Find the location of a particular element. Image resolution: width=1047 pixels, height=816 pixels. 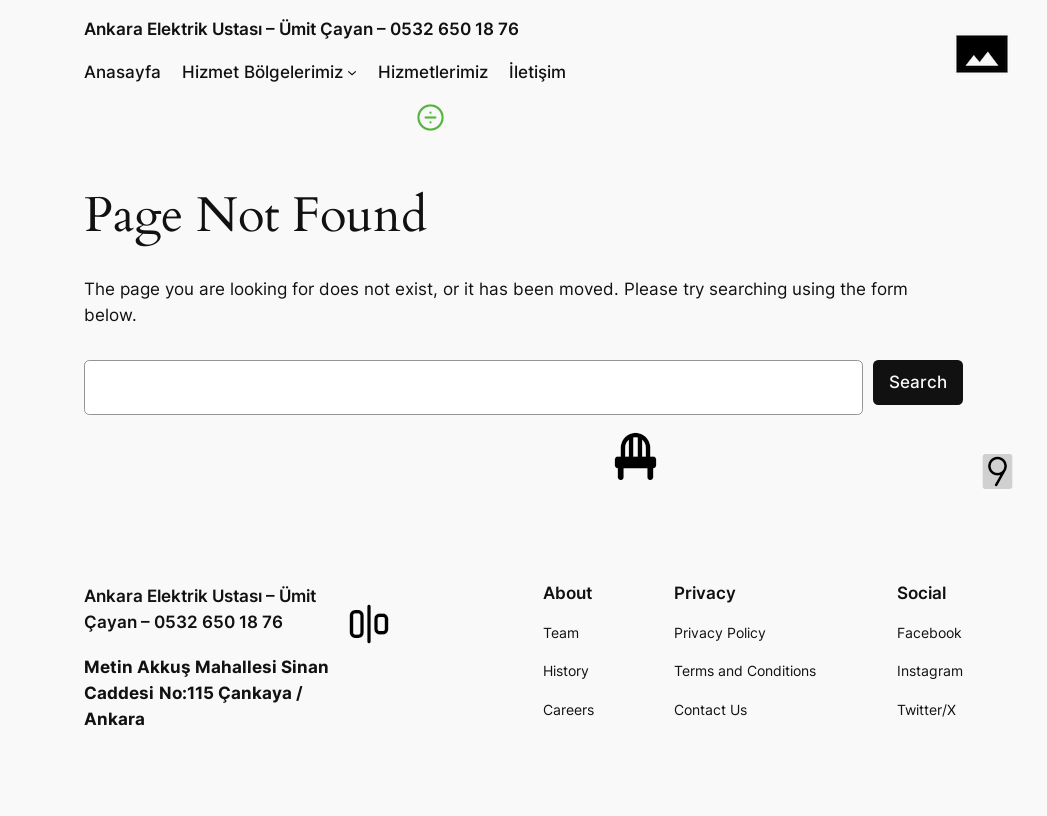

indicates the number nine in a sequence or list is located at coordinates (997, 471).